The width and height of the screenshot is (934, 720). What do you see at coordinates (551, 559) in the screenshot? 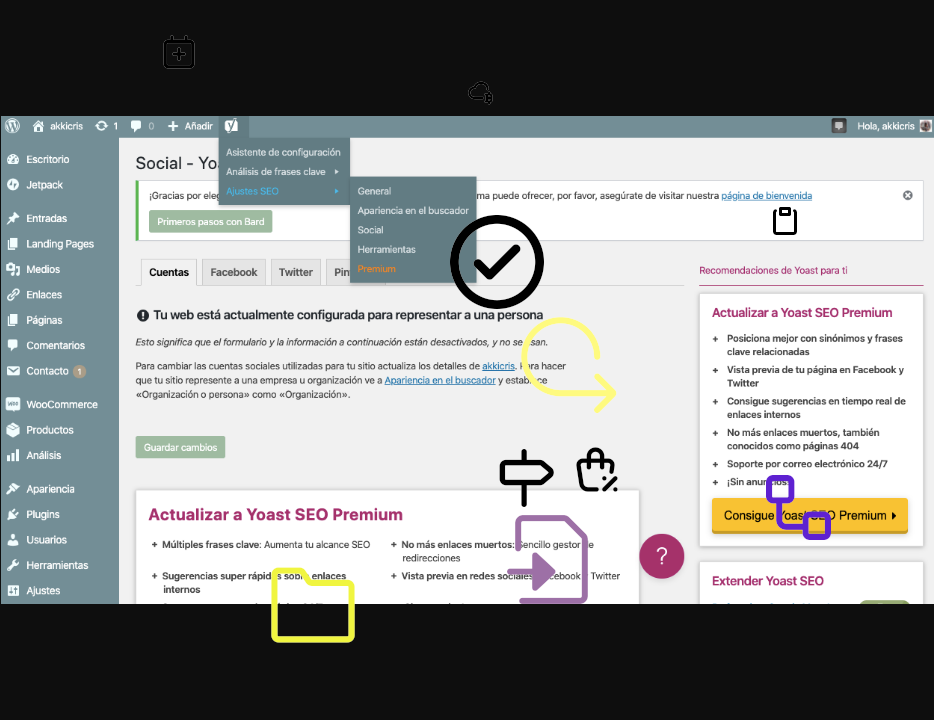
I see `indicates a file has been moved to another location` at bounding box center [551, 559].